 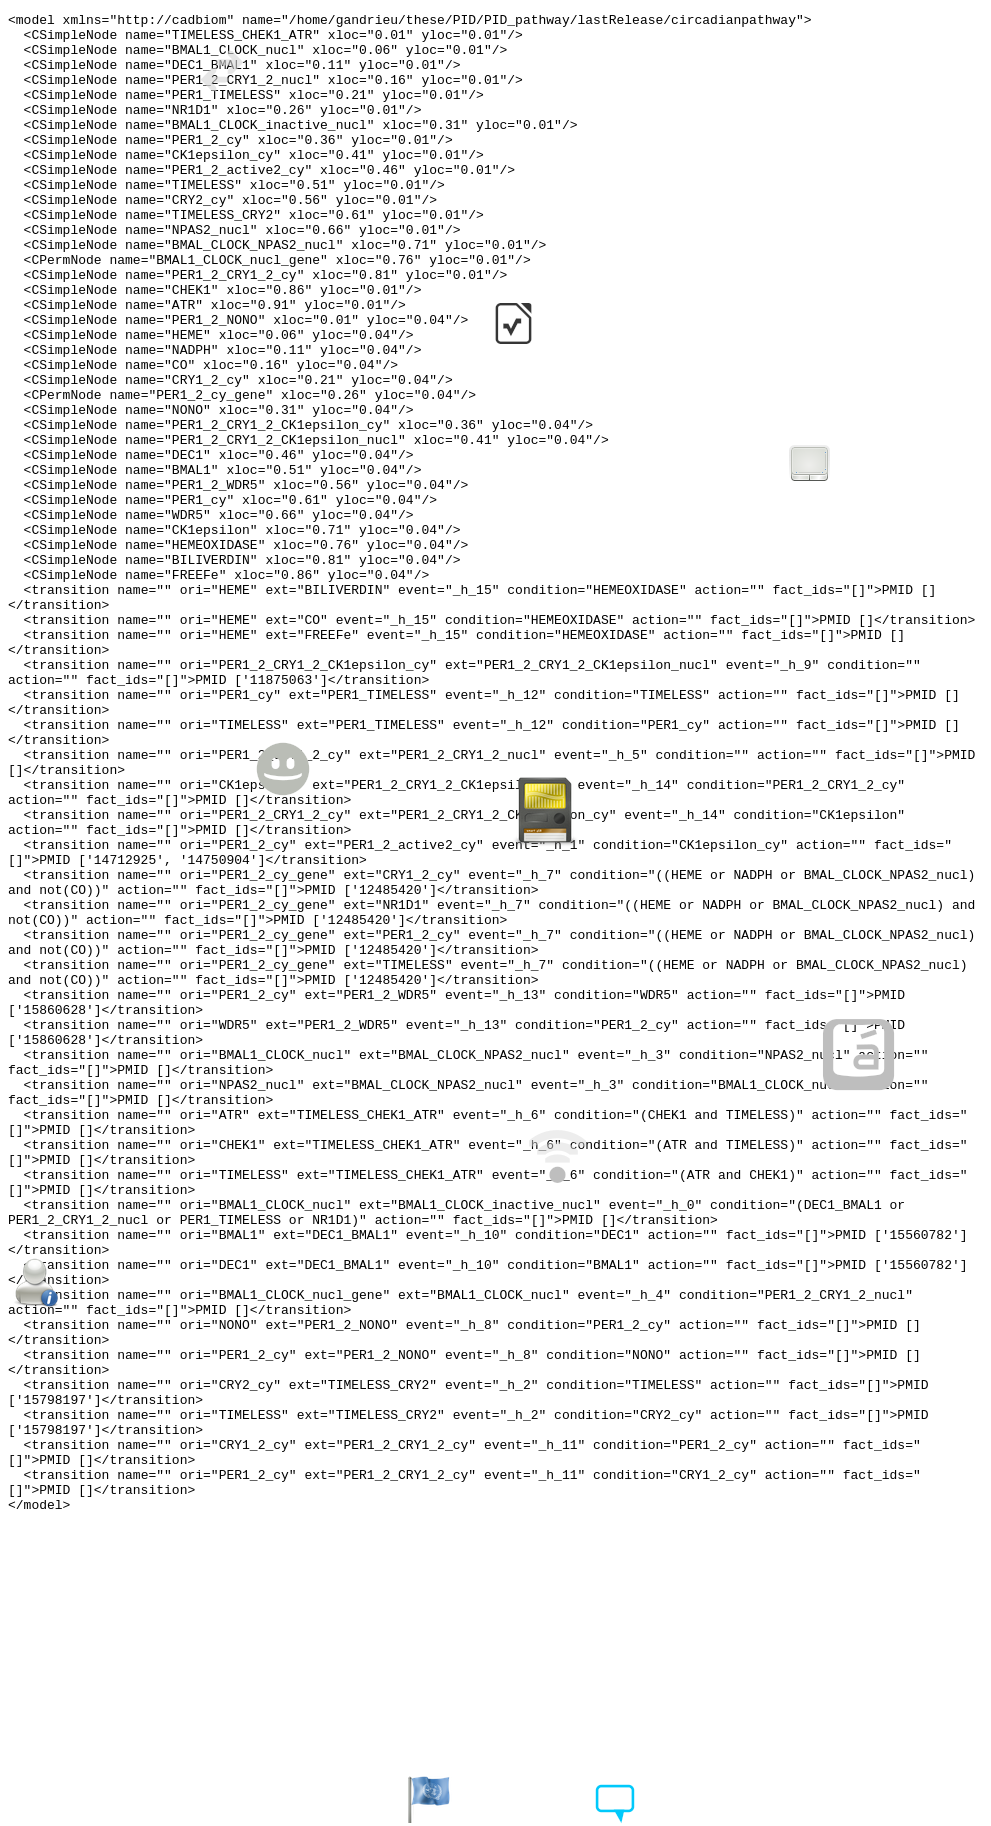 What do you see at coordinates (809, 465) in the screenshot?
I see `touchpad input device settings` at bounding box center [809, 465].